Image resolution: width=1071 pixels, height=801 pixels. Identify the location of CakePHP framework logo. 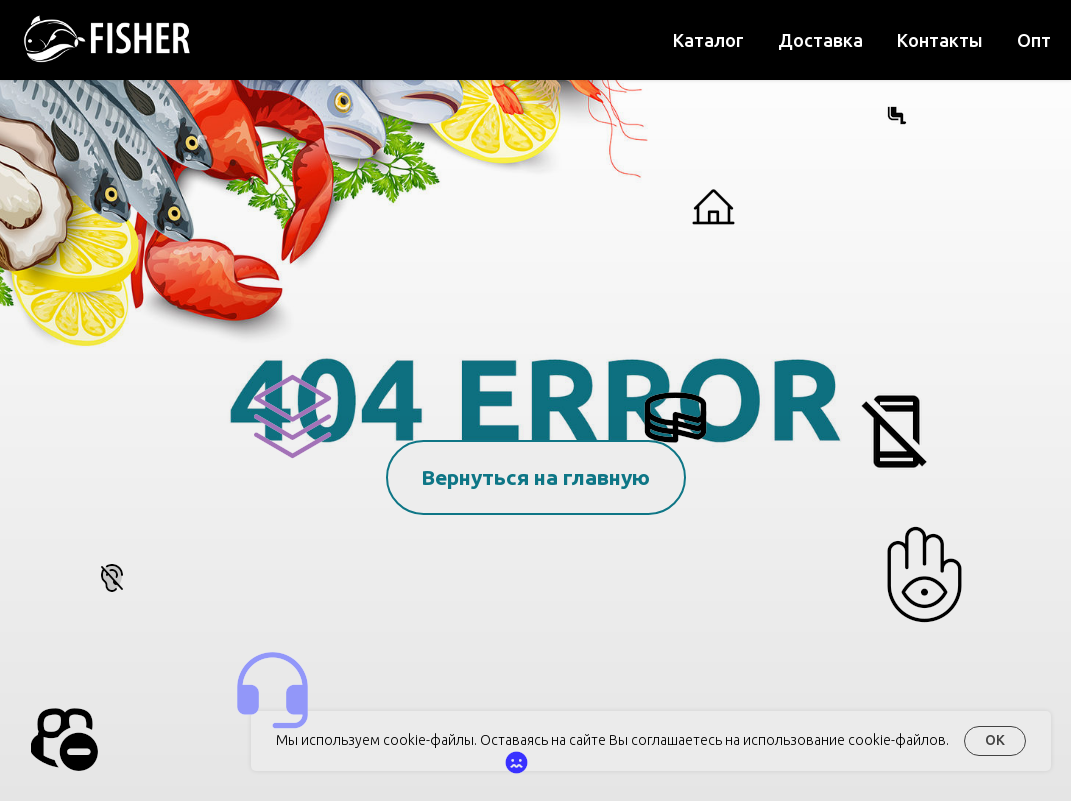
(675, 417).